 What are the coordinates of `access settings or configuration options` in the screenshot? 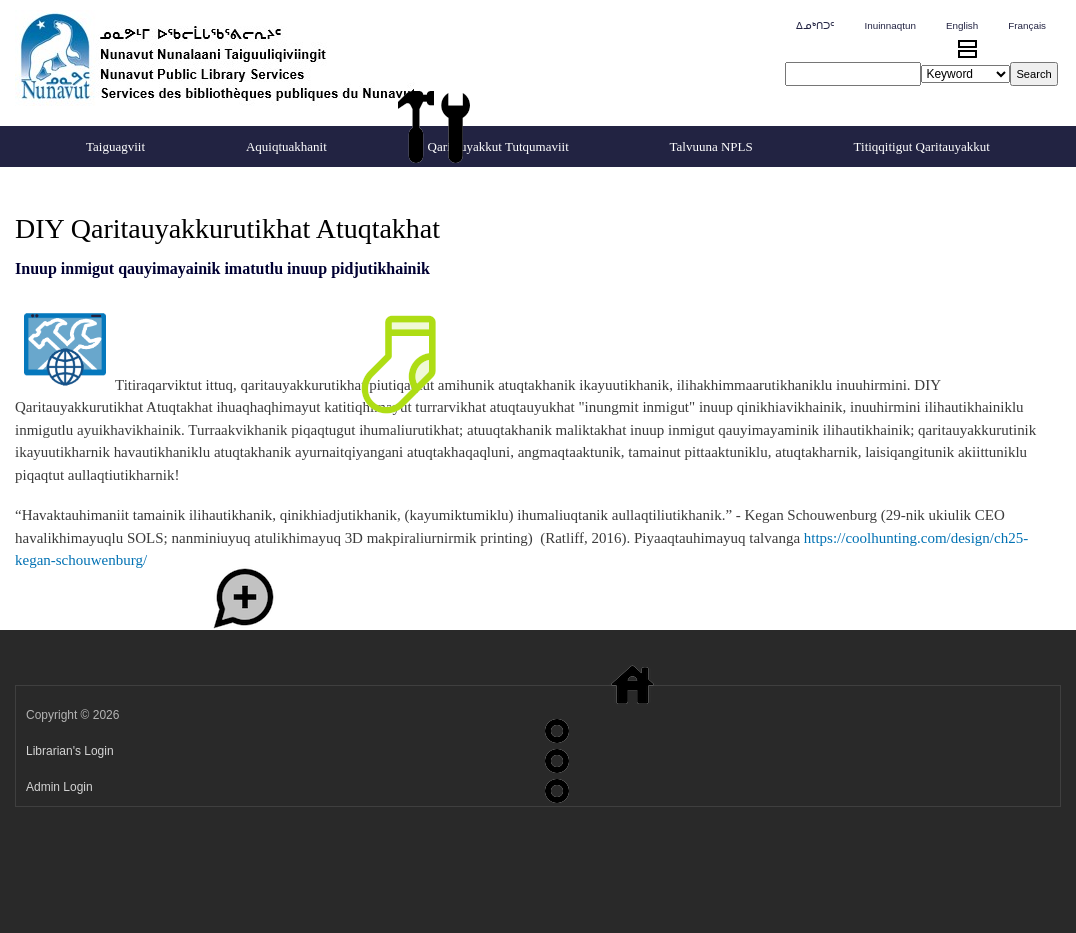 It's located at (434, 127).